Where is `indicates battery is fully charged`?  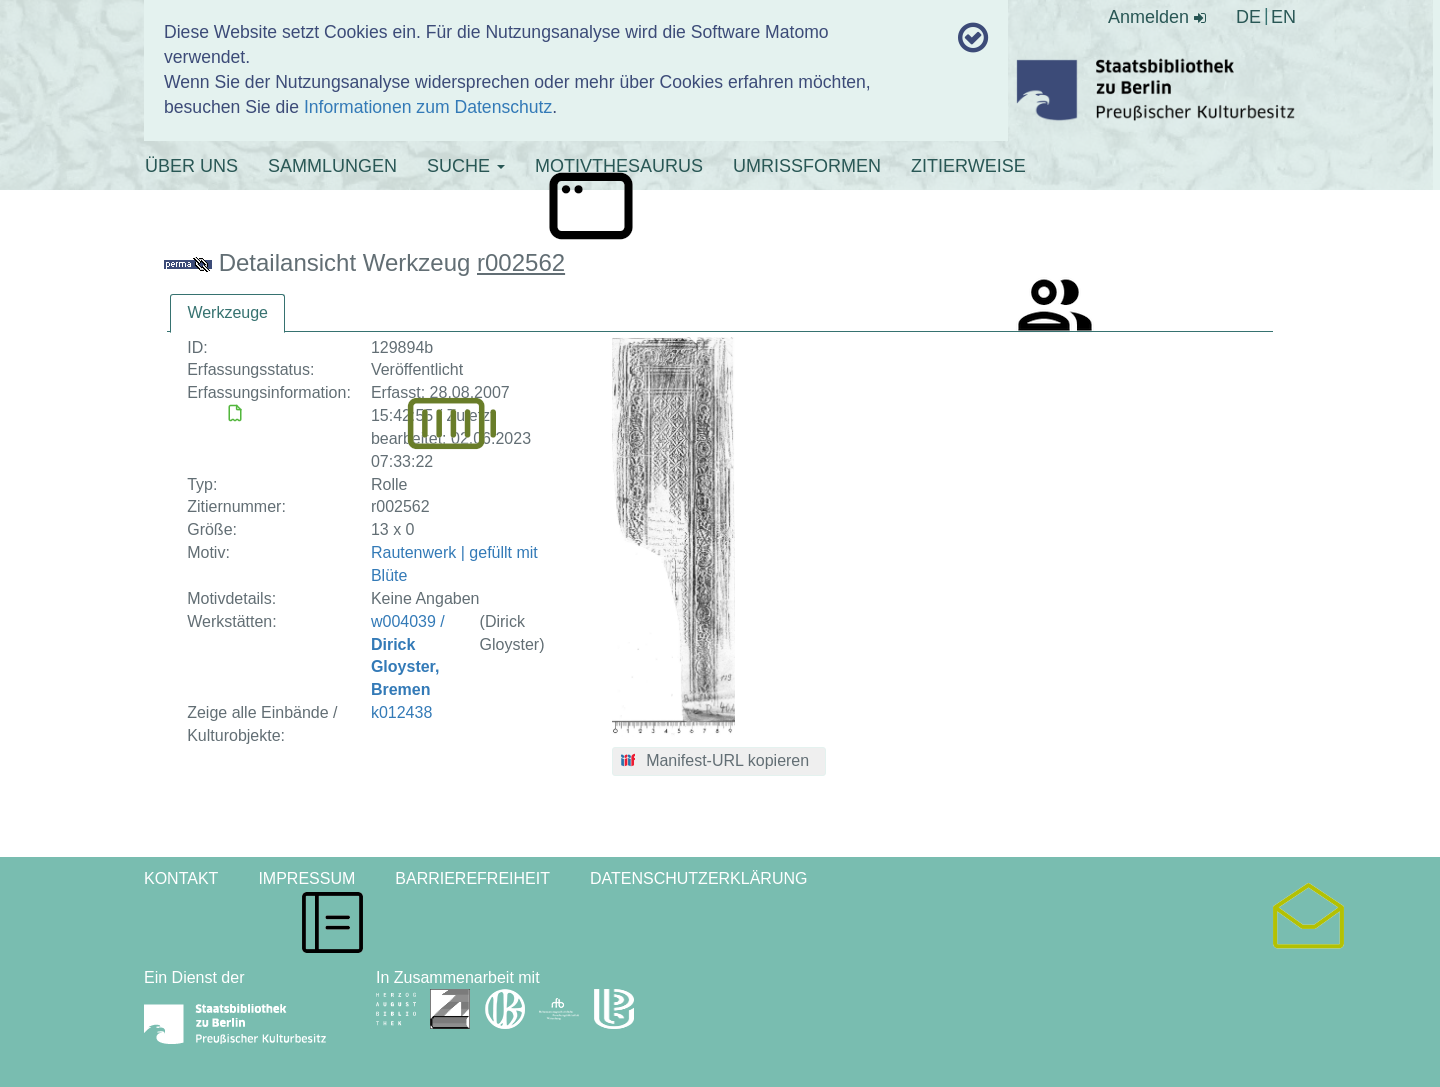 indicates battery is fully charged is located at coordinates (450, 423).